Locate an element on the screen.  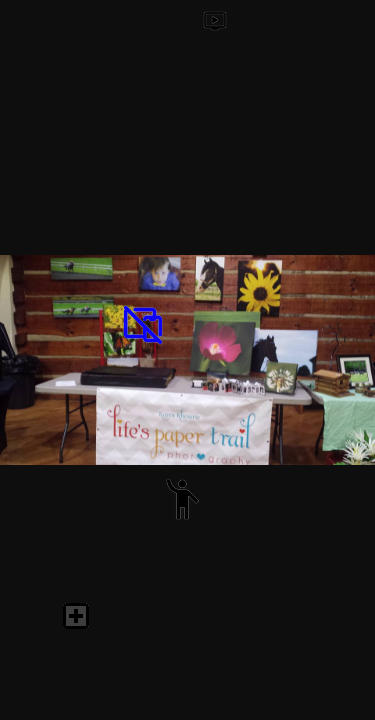
access people or contacts is located at coordinates (182, 499).